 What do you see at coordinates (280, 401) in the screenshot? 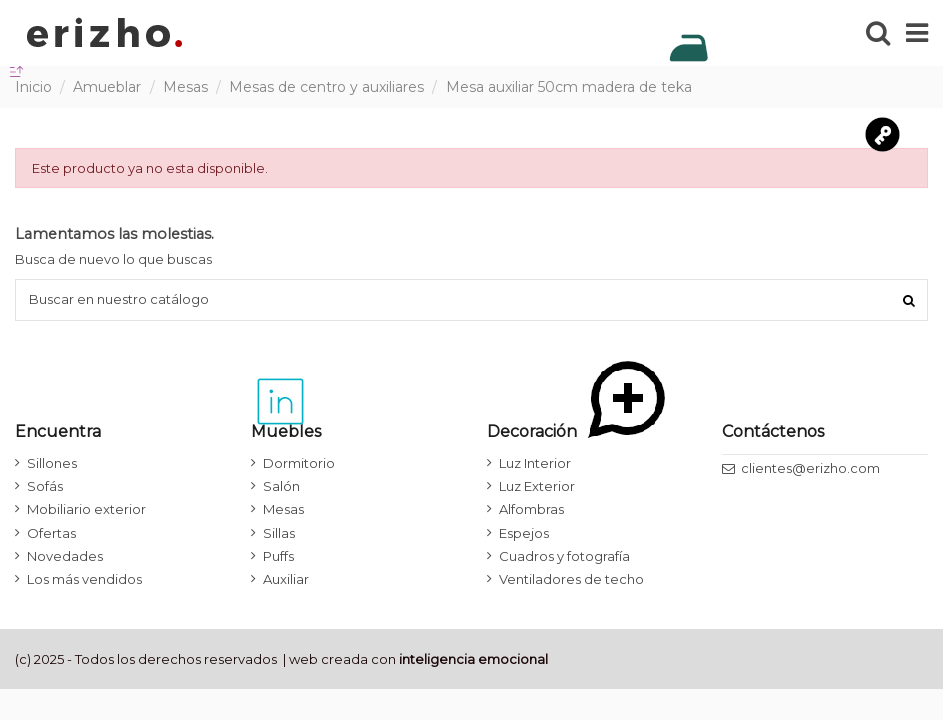
I see `open LinkedIn profile or page` at bounding box center [280, 401].